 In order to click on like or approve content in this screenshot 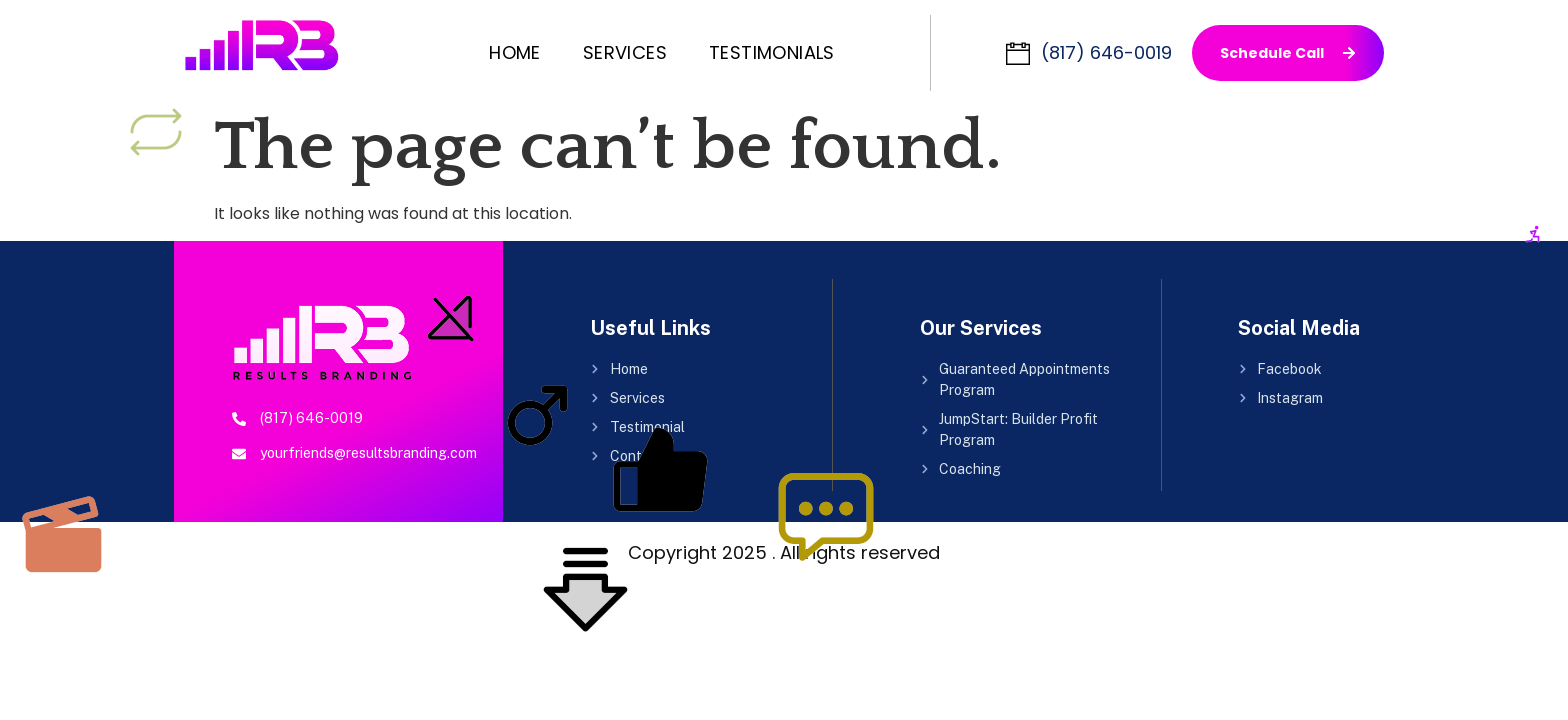, I will do `click(660, 474)`.